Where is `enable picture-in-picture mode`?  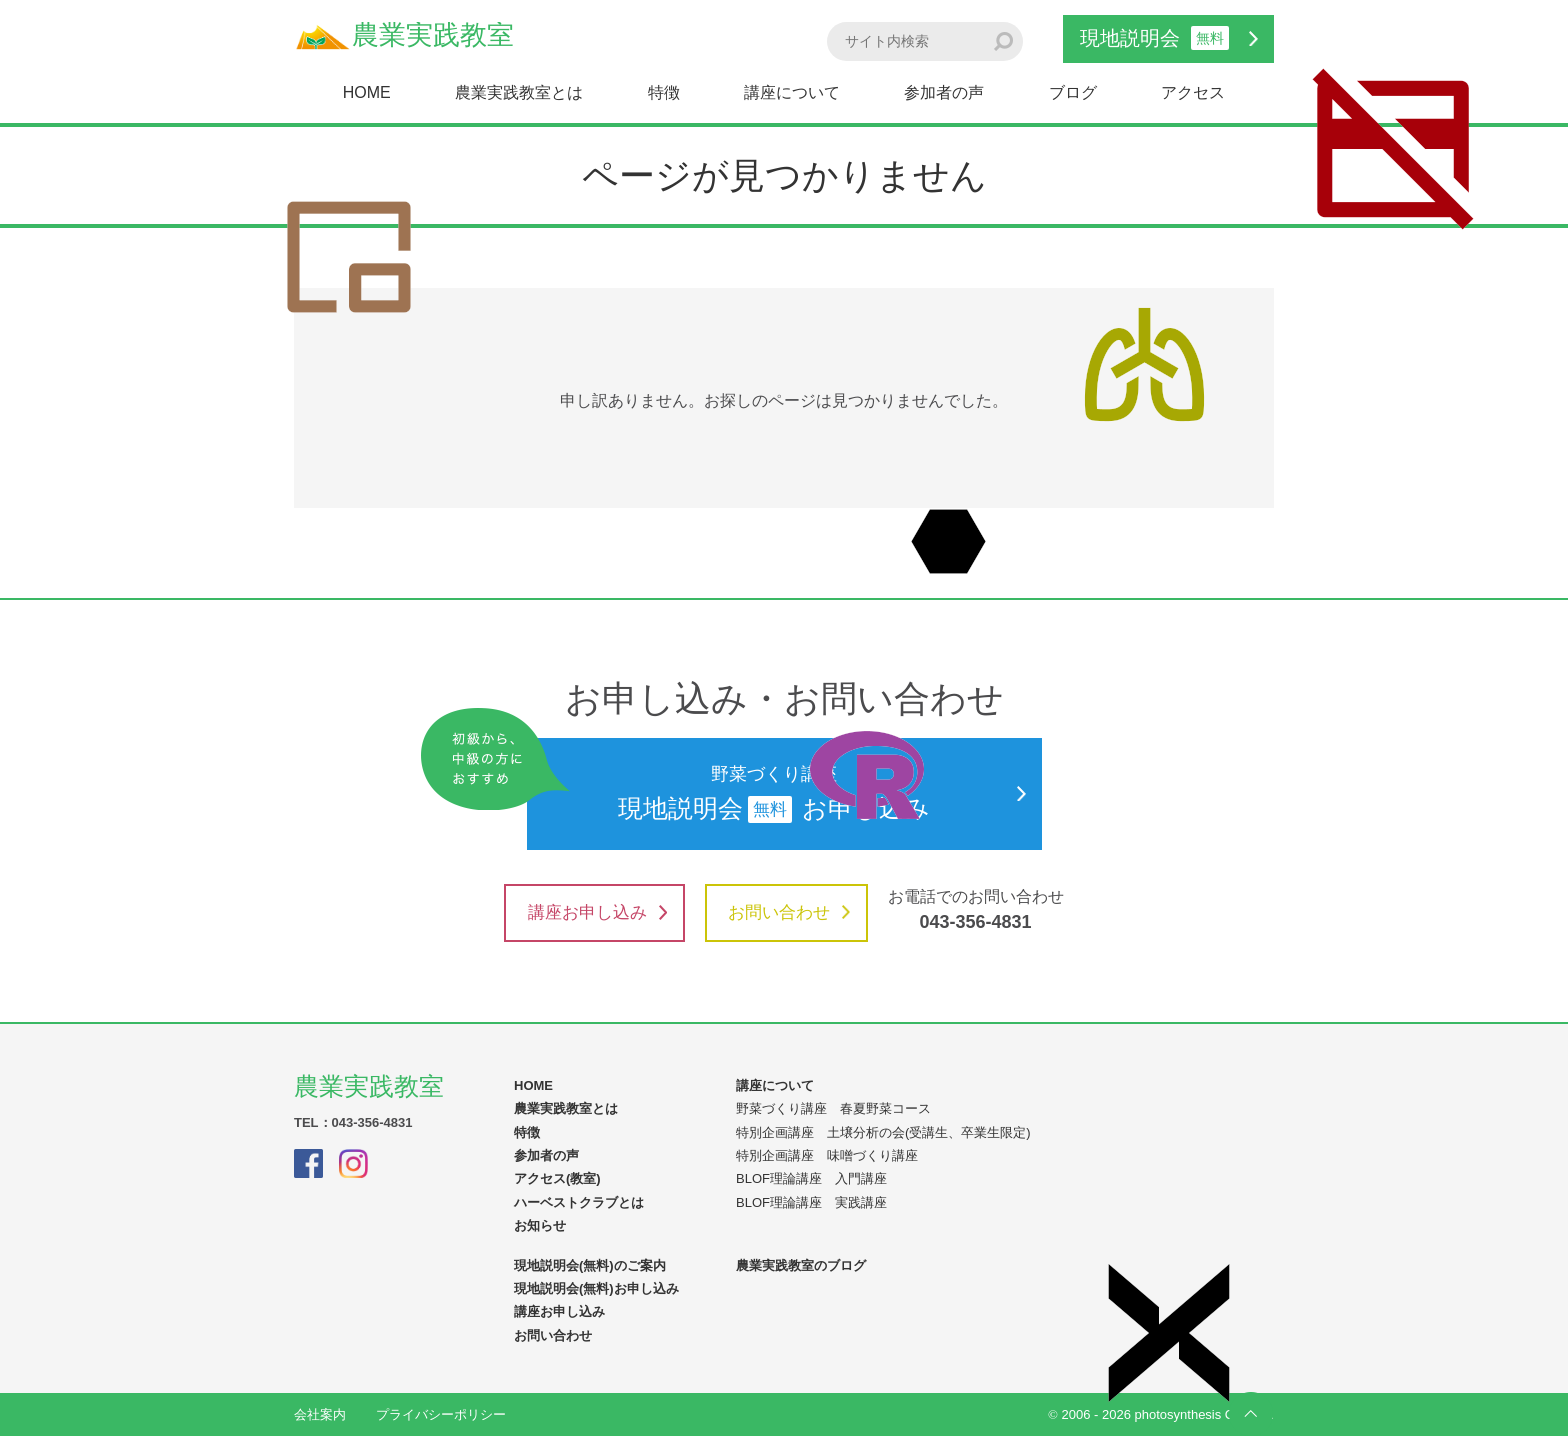 enable picture-in-picture mode is located at coordinates (349, 257).